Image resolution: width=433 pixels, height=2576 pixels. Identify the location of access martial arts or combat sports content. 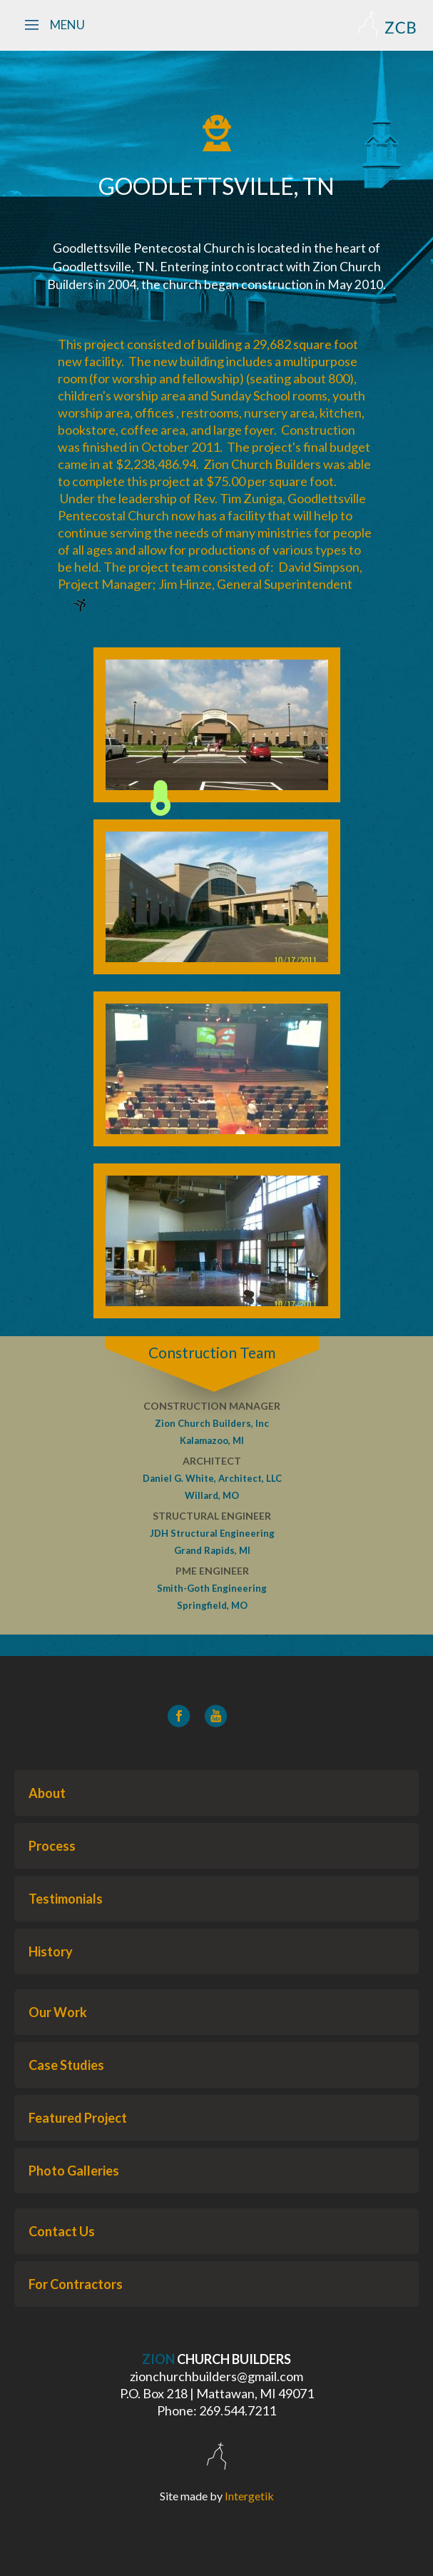
(80, 605).